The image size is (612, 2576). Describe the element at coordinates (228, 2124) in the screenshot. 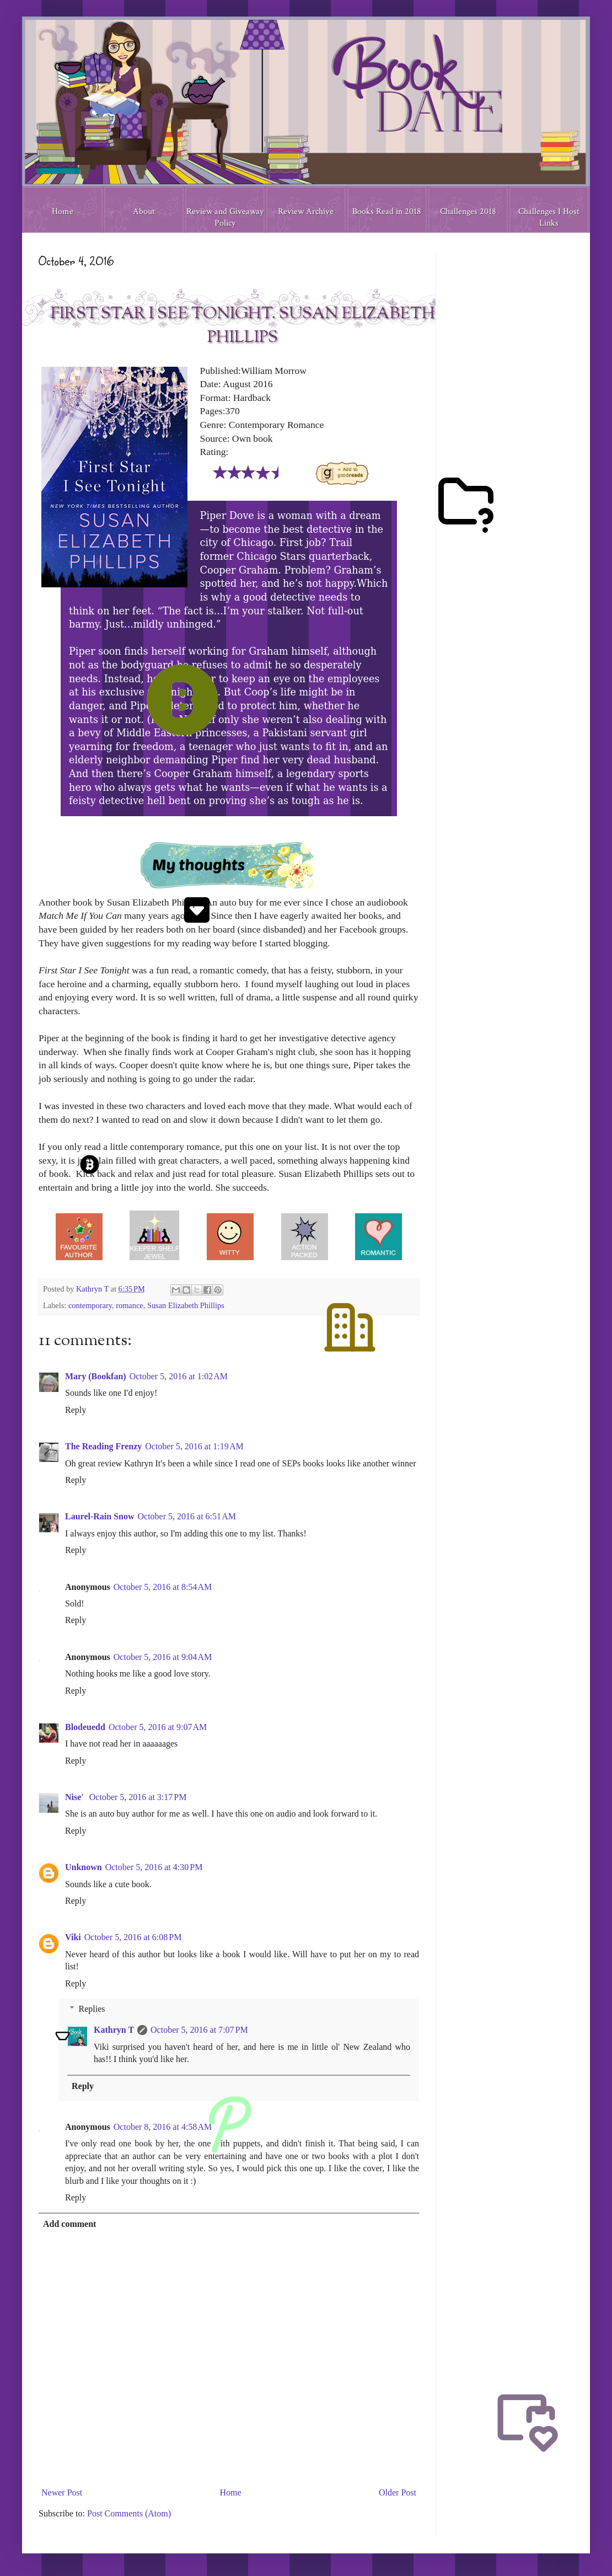

I see `pushover notification service logo` at that location.